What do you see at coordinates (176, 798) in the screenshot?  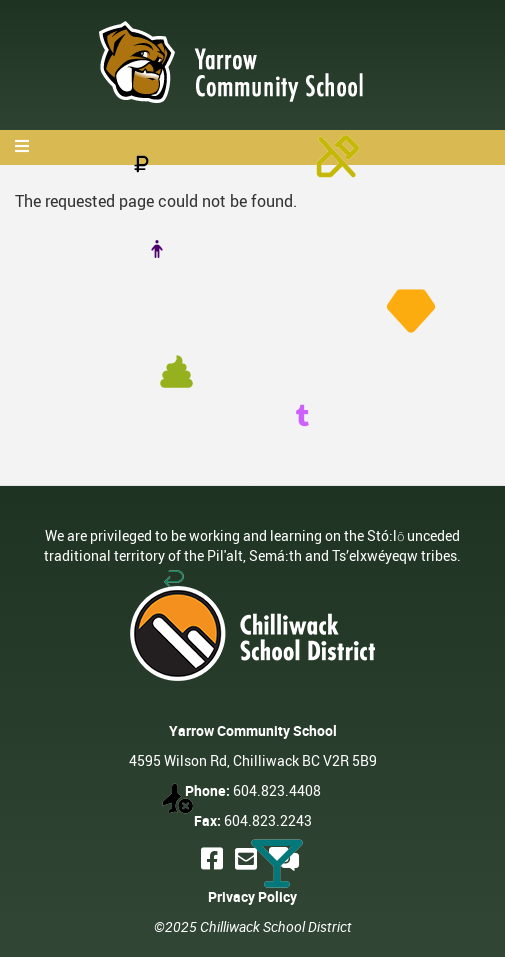 I see `cancel flight booking` at bounding box center [176, 798].